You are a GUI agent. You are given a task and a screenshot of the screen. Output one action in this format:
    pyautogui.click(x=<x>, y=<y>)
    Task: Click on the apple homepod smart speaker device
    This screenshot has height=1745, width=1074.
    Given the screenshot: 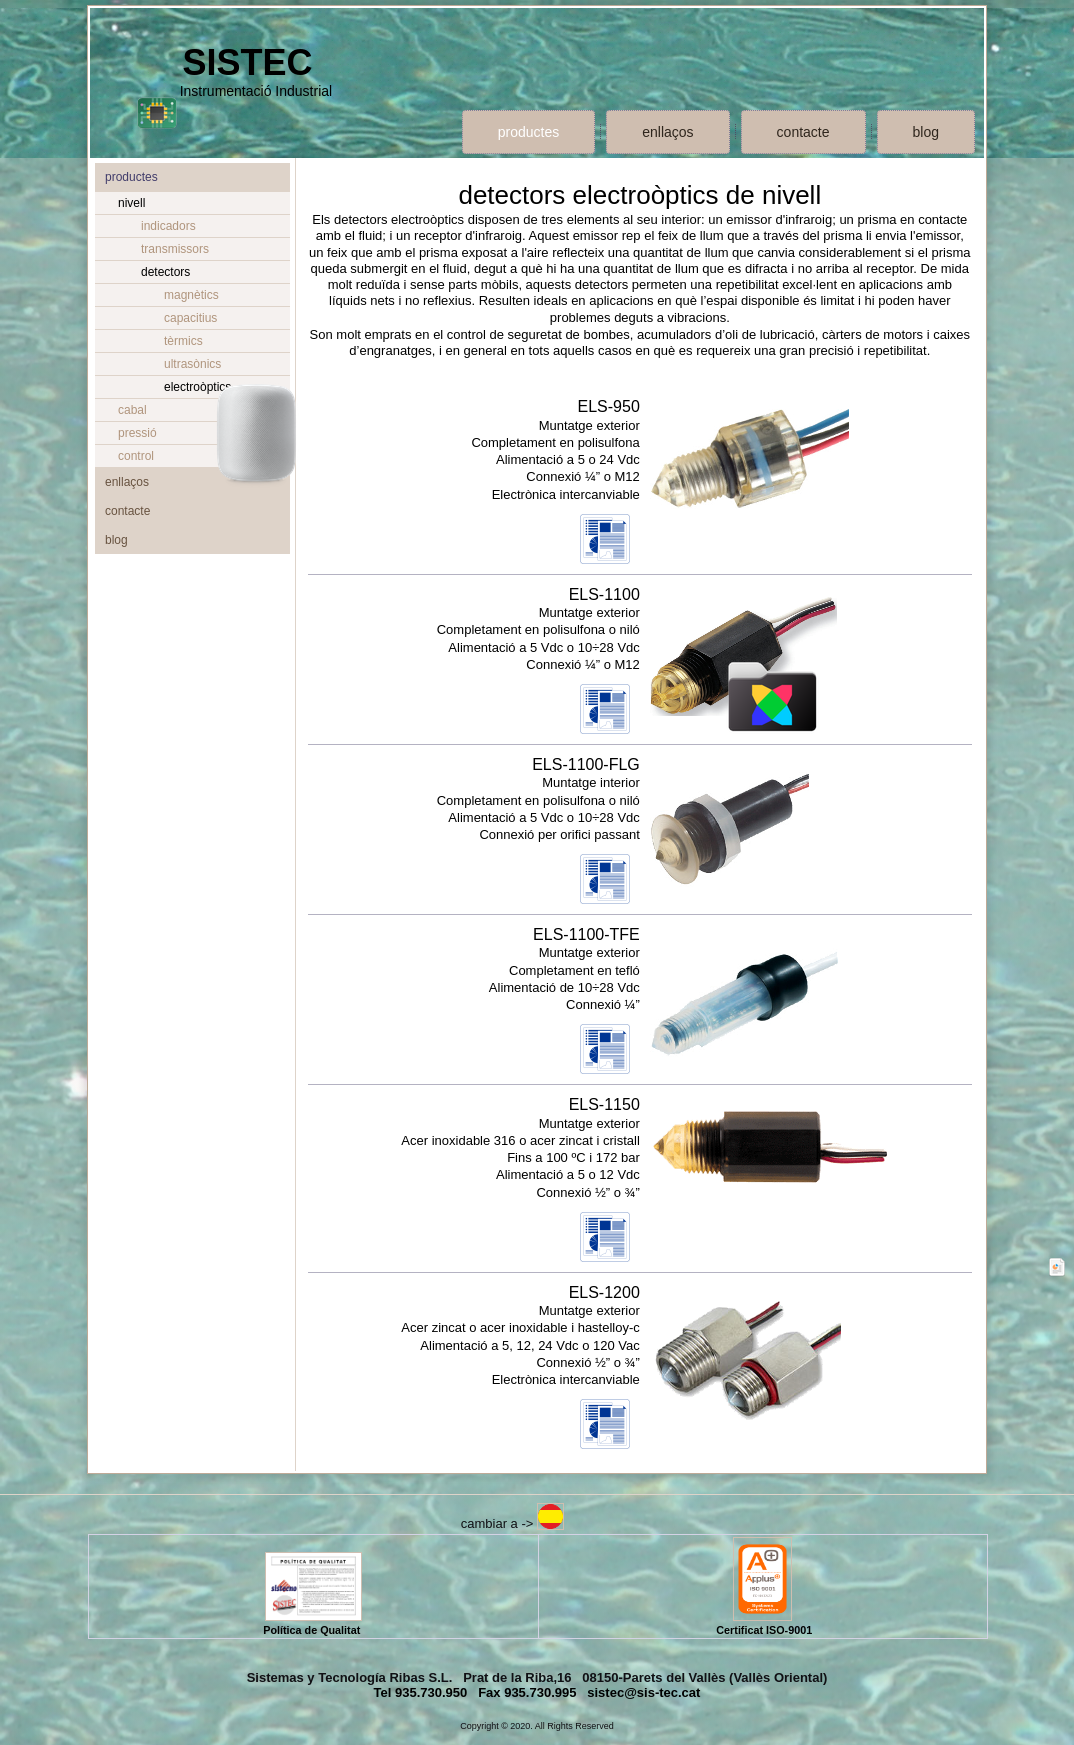 What is the action you would take?
    pyautogui.click(x=256, y=434)
    